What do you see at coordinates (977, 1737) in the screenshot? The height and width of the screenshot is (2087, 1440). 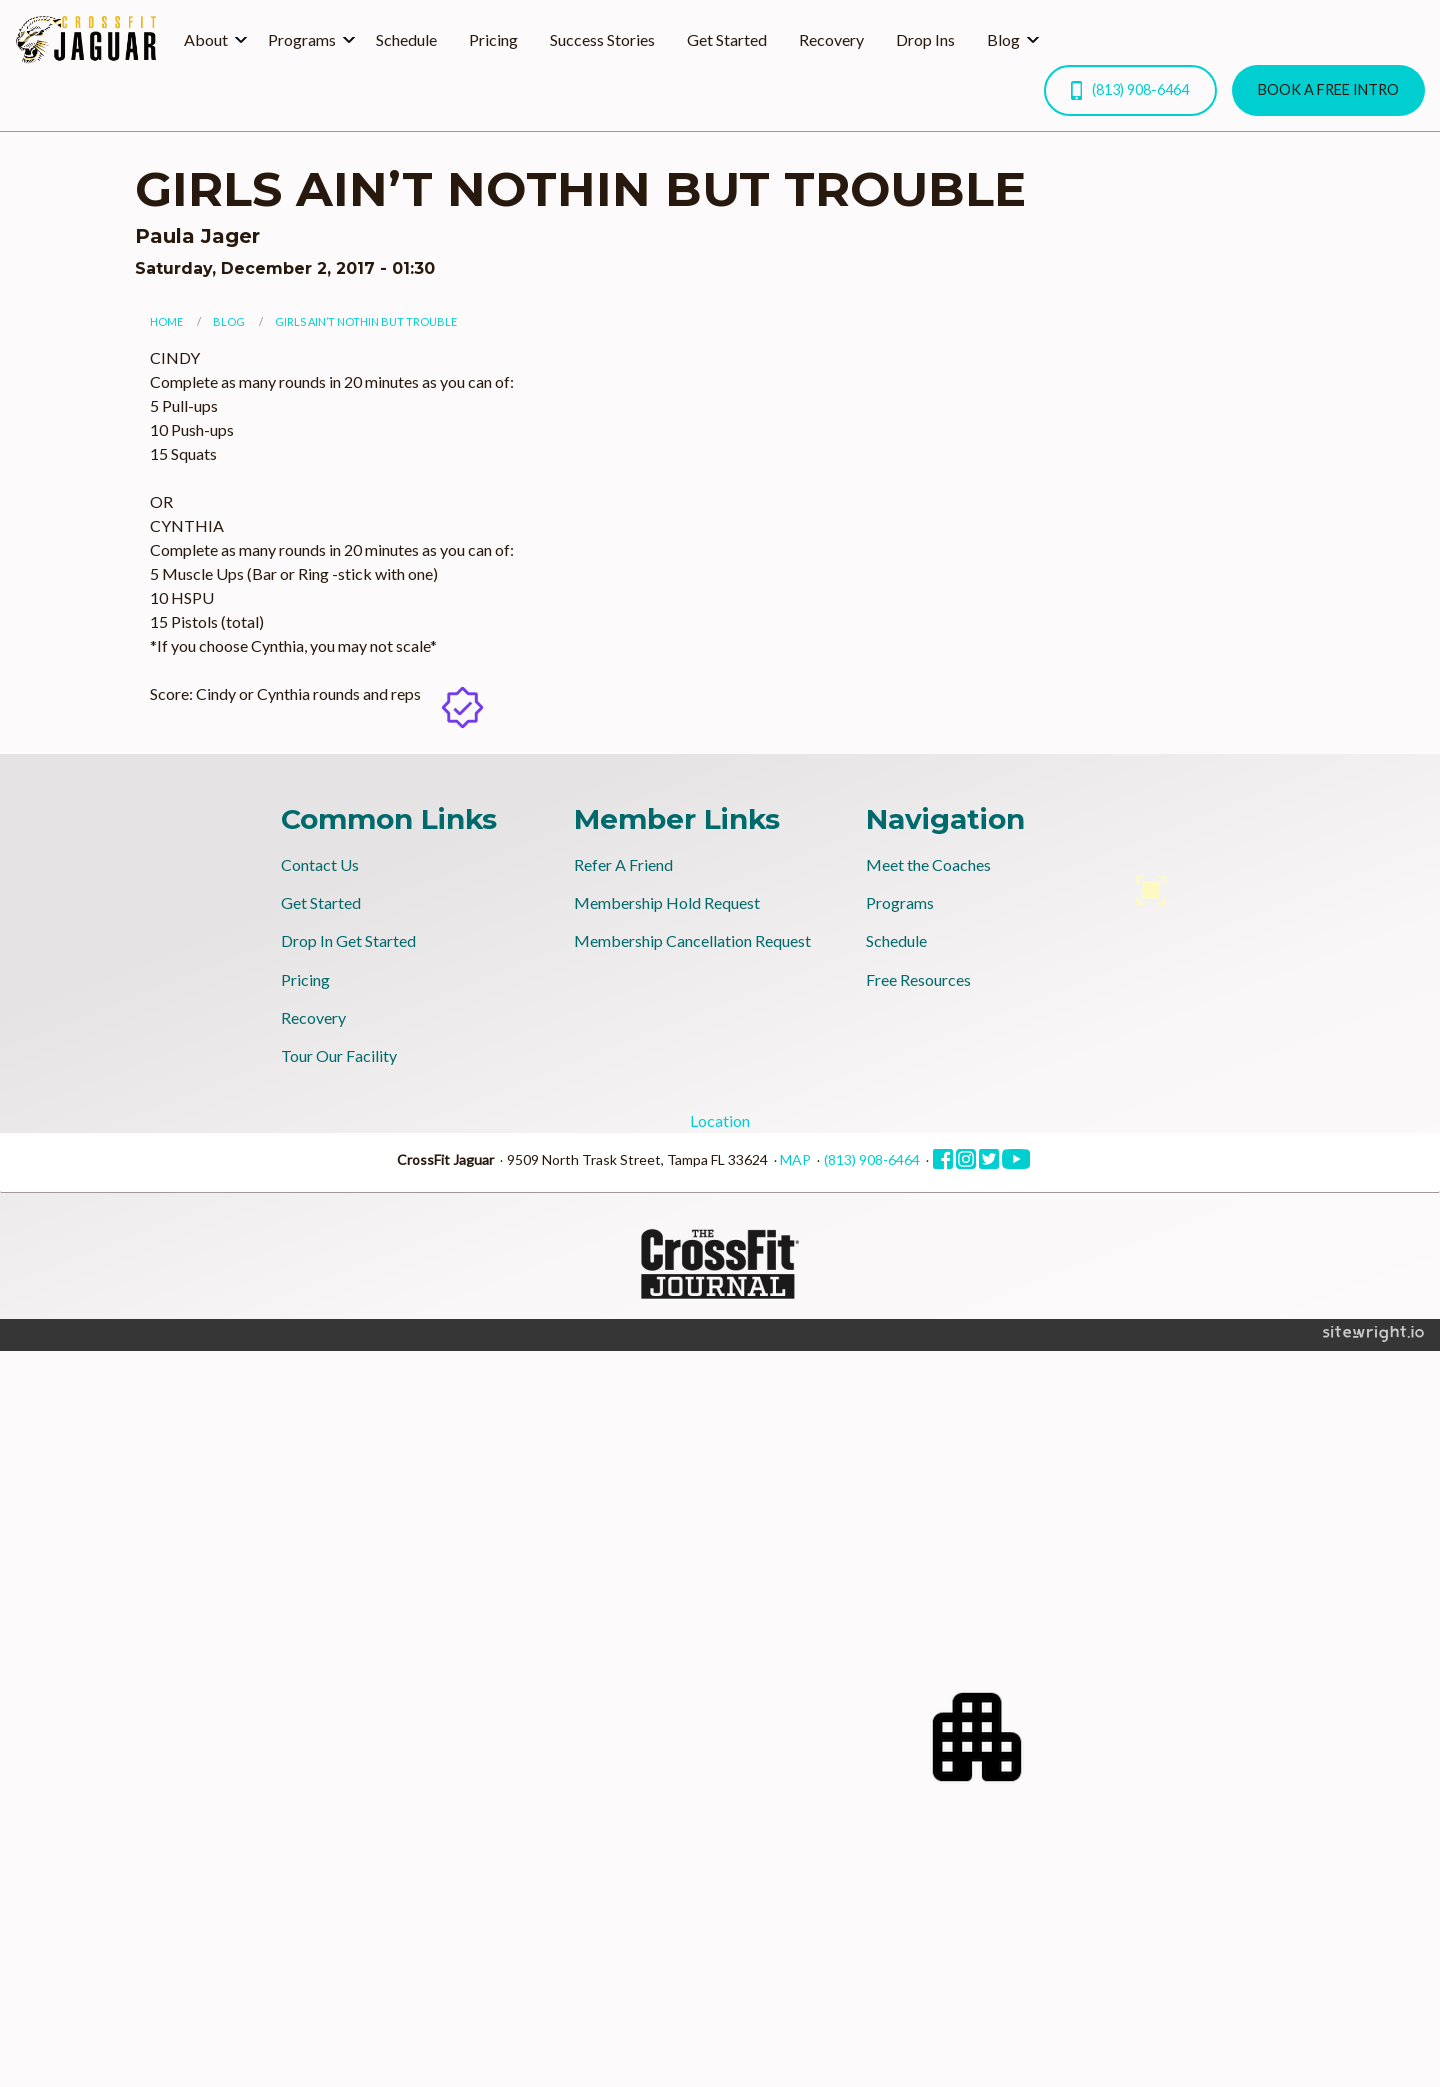 I see `view apartment listings` at bounding box center [977, 1737].